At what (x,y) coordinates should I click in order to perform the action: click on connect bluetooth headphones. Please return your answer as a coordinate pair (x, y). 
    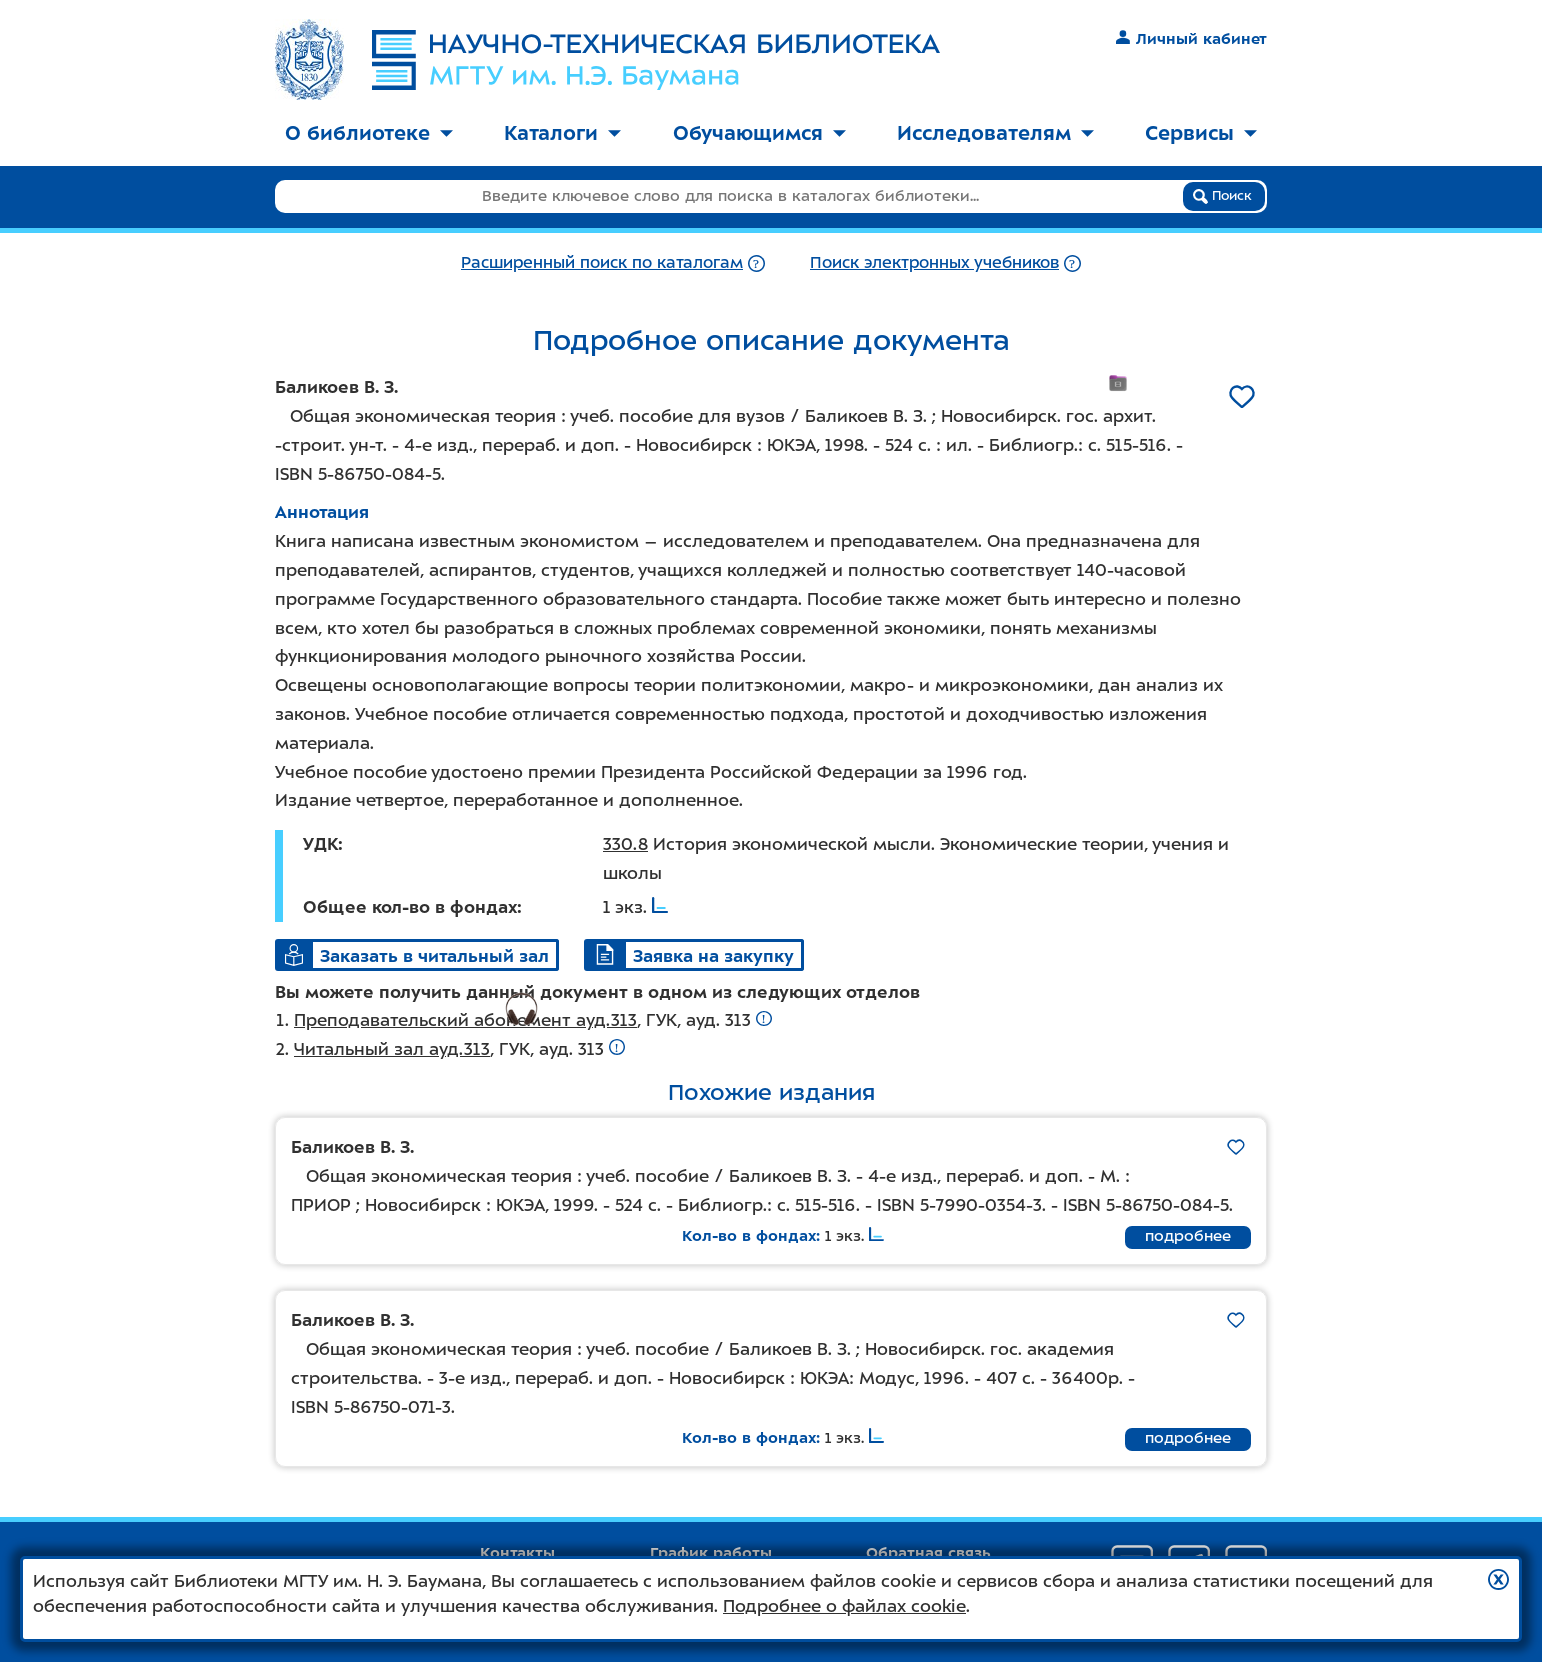
    Looking at the image, I should click on (521, 1009).